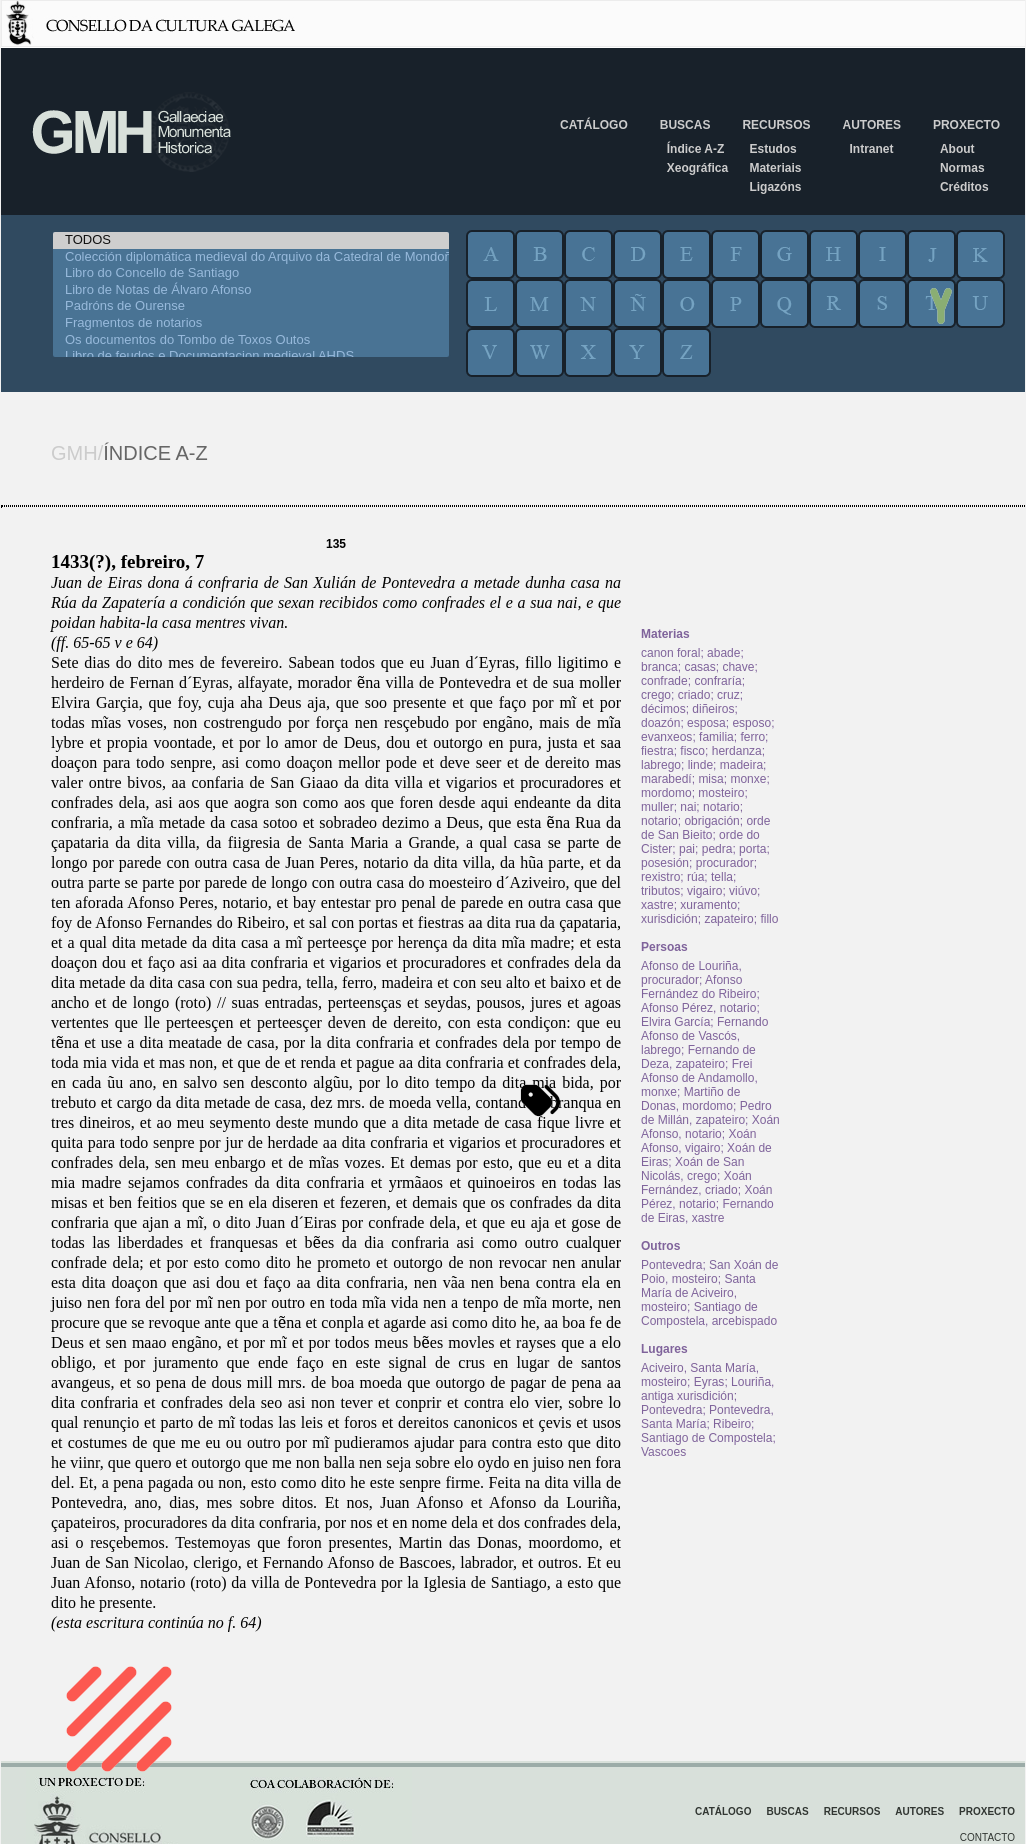  What do you see at coordinates (941, 306) in the screenshot?
I see `indicates a "Y" label or category marker` at bounding box center [941, 306].